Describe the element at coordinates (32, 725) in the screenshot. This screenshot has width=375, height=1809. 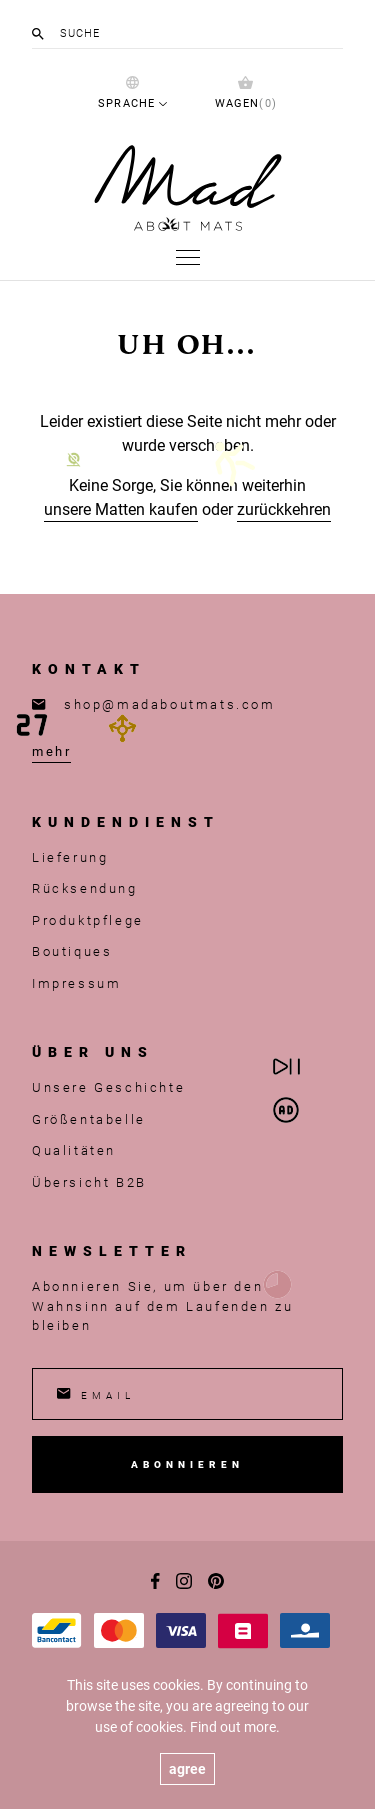
I see `indicates item number 27 in a list or sequence` at that location.